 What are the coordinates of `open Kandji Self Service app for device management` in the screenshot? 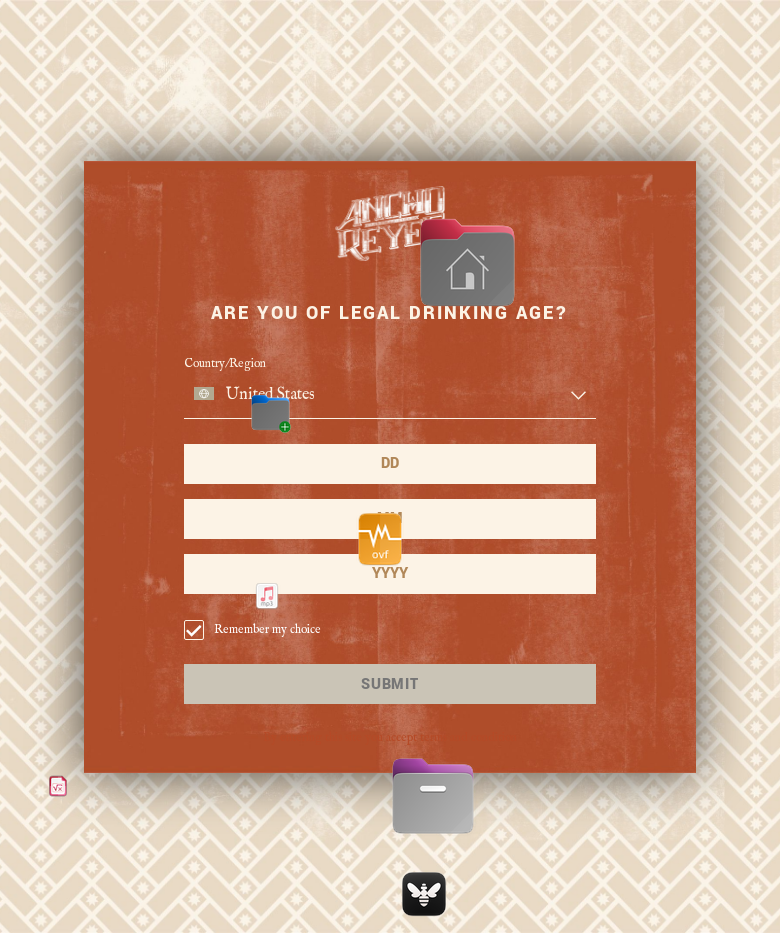 It's located at (424, 894).